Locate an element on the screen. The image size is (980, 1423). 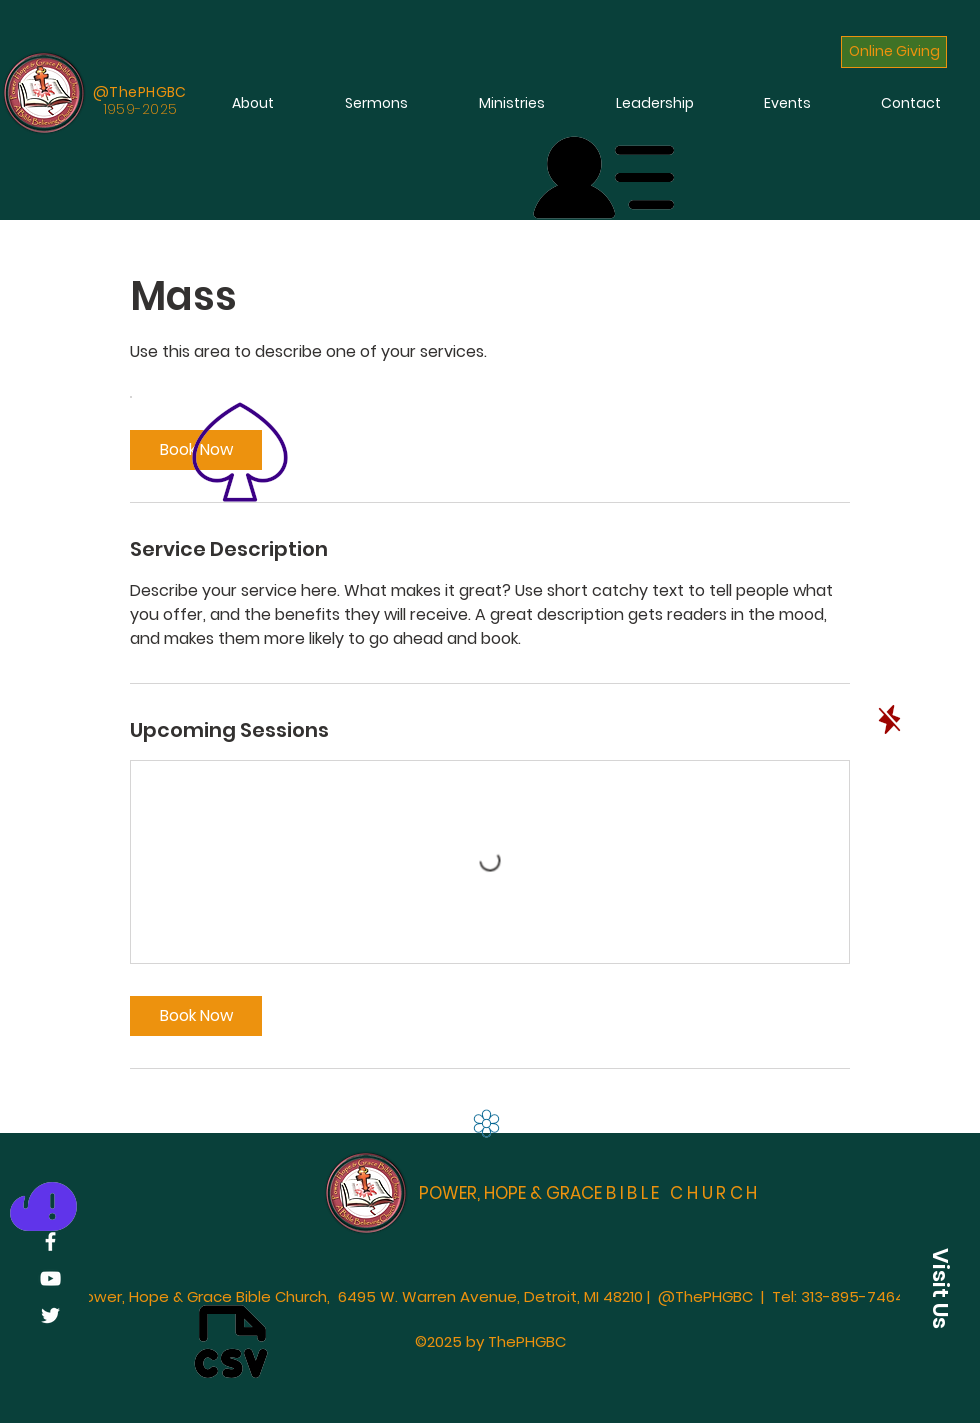
view user directory or contact list is located at coordinates (601, 177).